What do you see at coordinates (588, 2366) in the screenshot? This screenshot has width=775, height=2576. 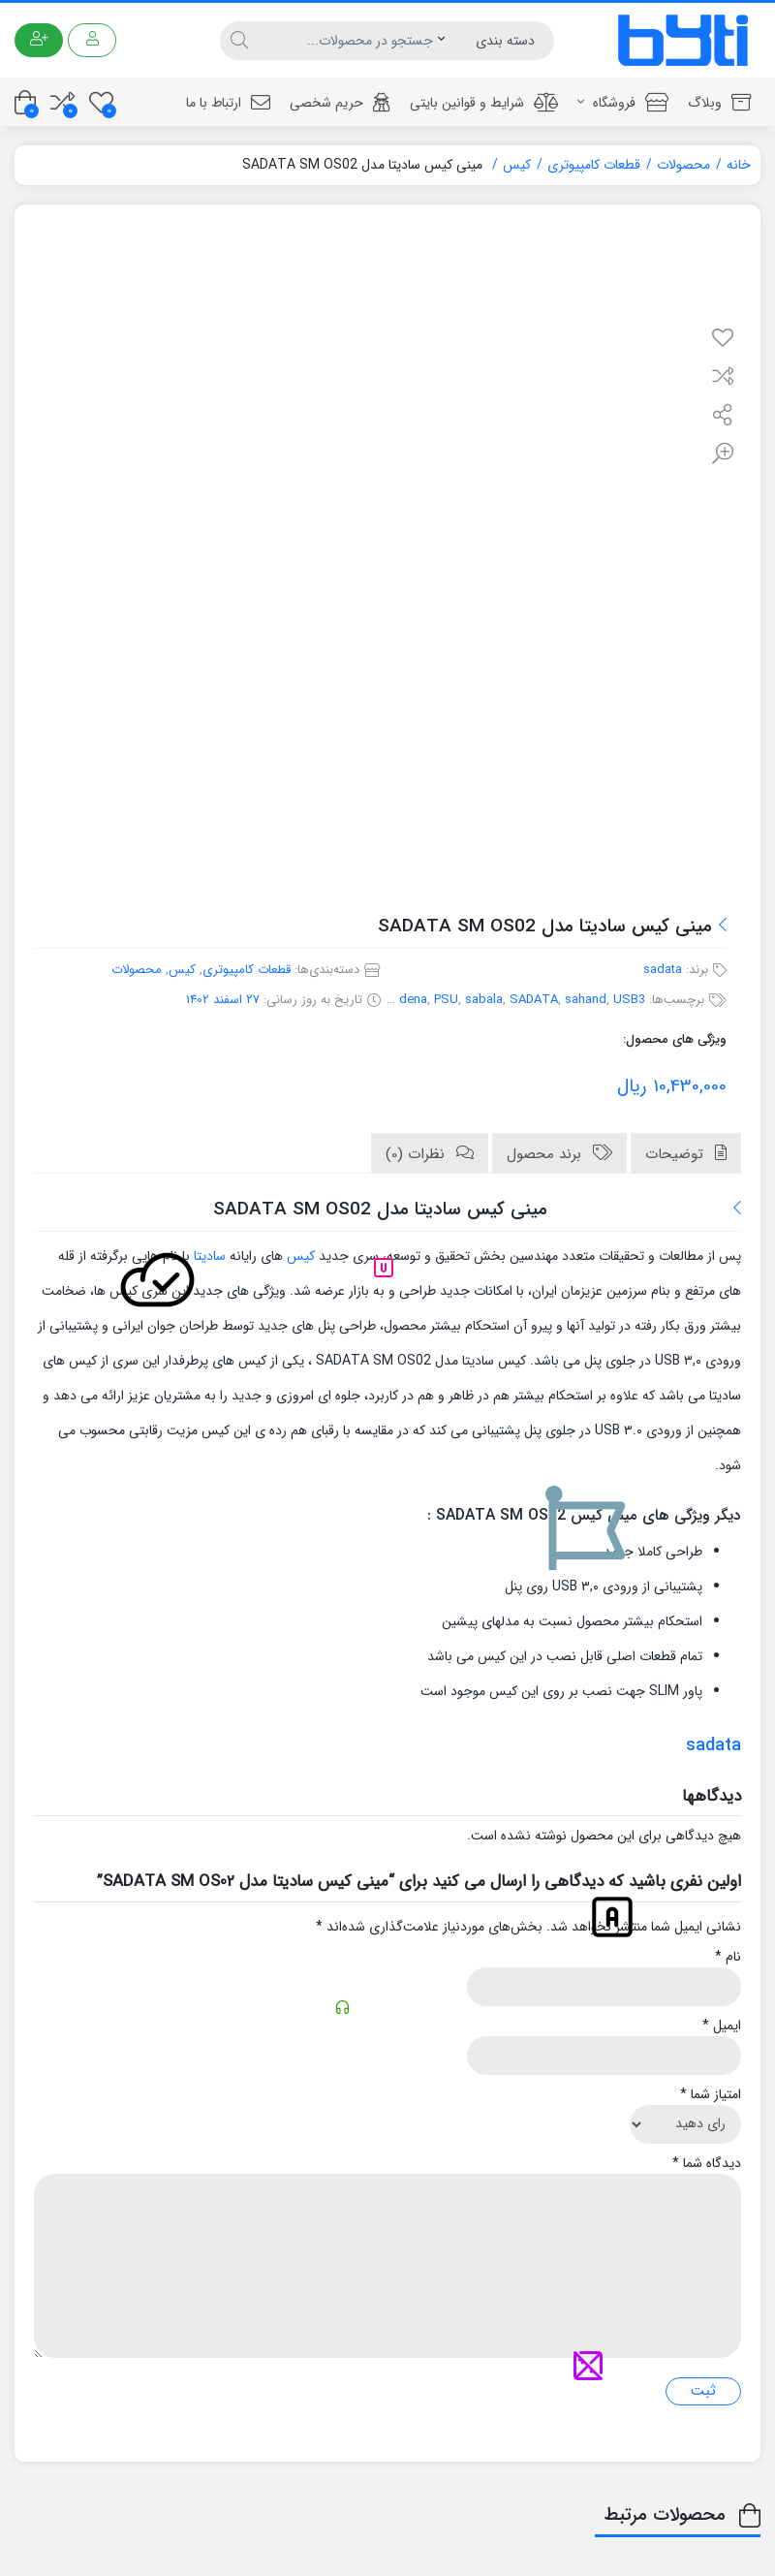 I see `disable exposure adjustment` at bounding box center [588, 2366].